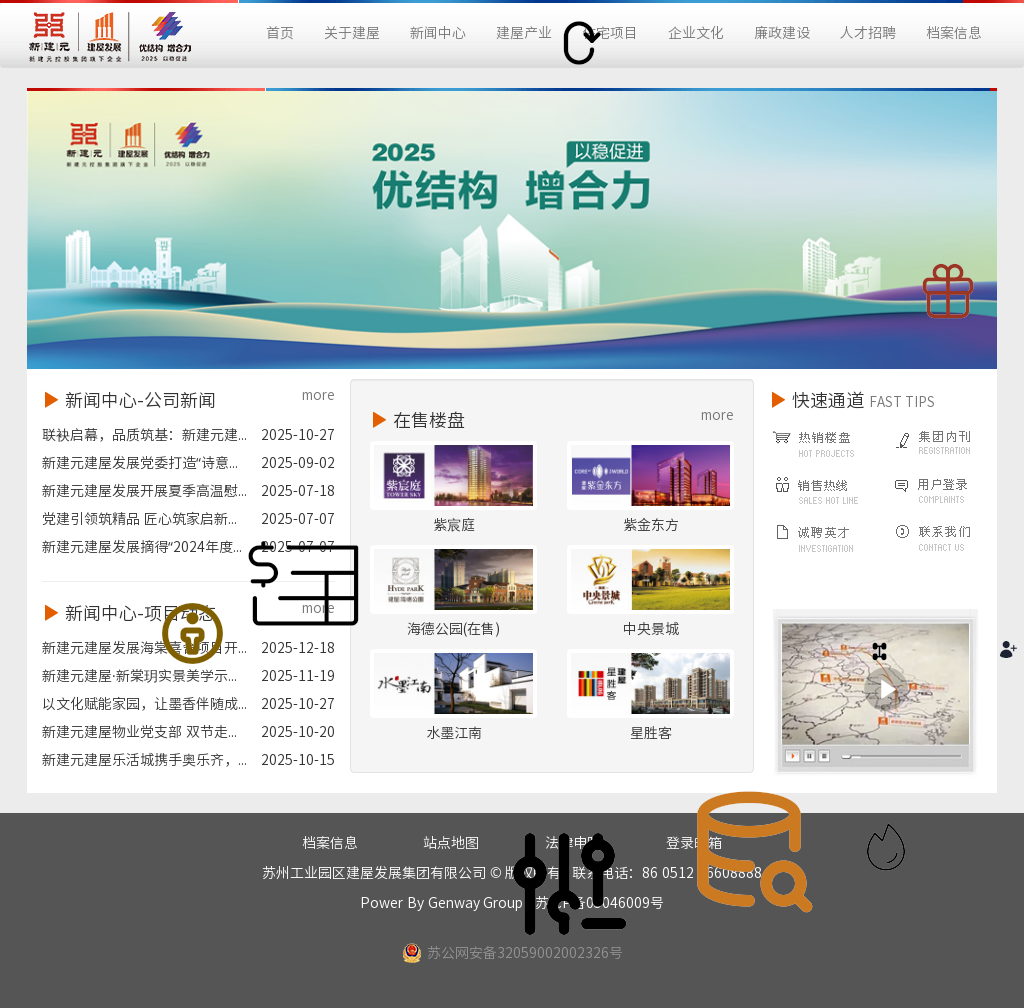  What do you see at coordinates (192, 633) in the screenshot?
I see `indicates creative commons attribution license required` at bounding box center [192, 633].